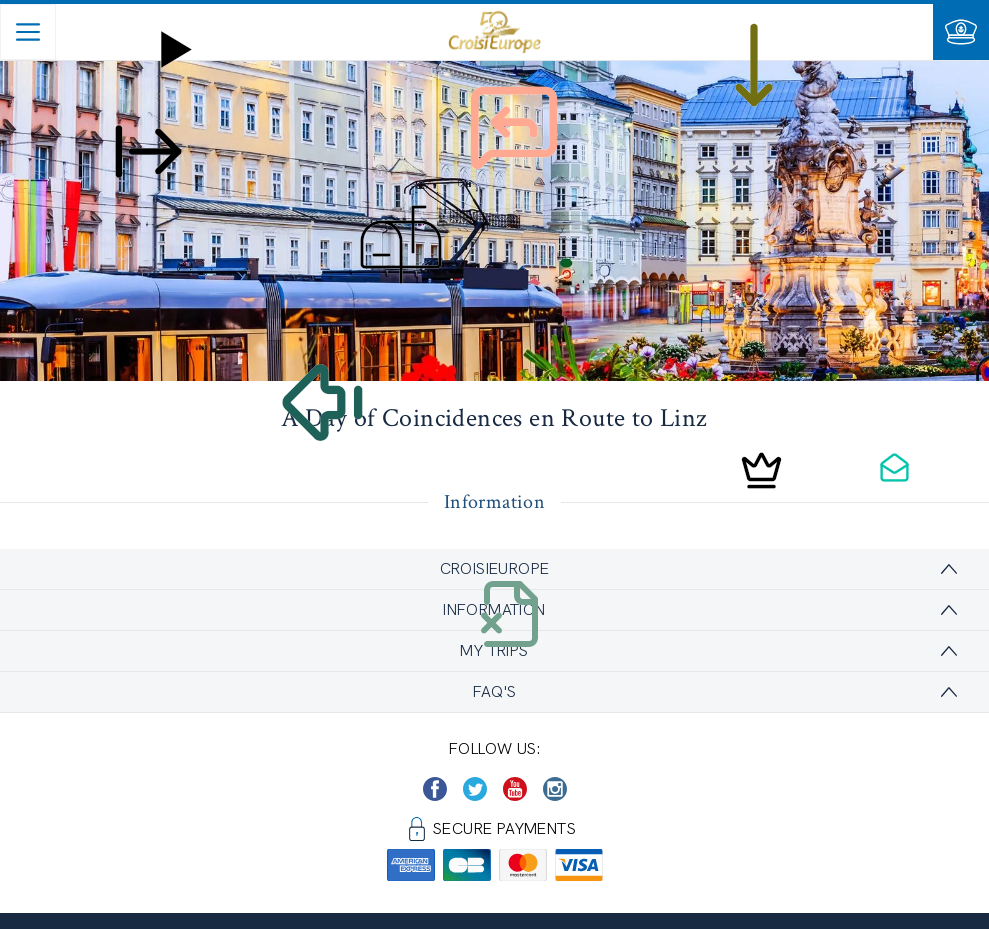 Image resolution: width=989 pixels, height=929 pixels. What do you see at coordinates (401, 246) in the screenshot?
I see `access your mailbox or inbox` at bounding box center [401, 246].